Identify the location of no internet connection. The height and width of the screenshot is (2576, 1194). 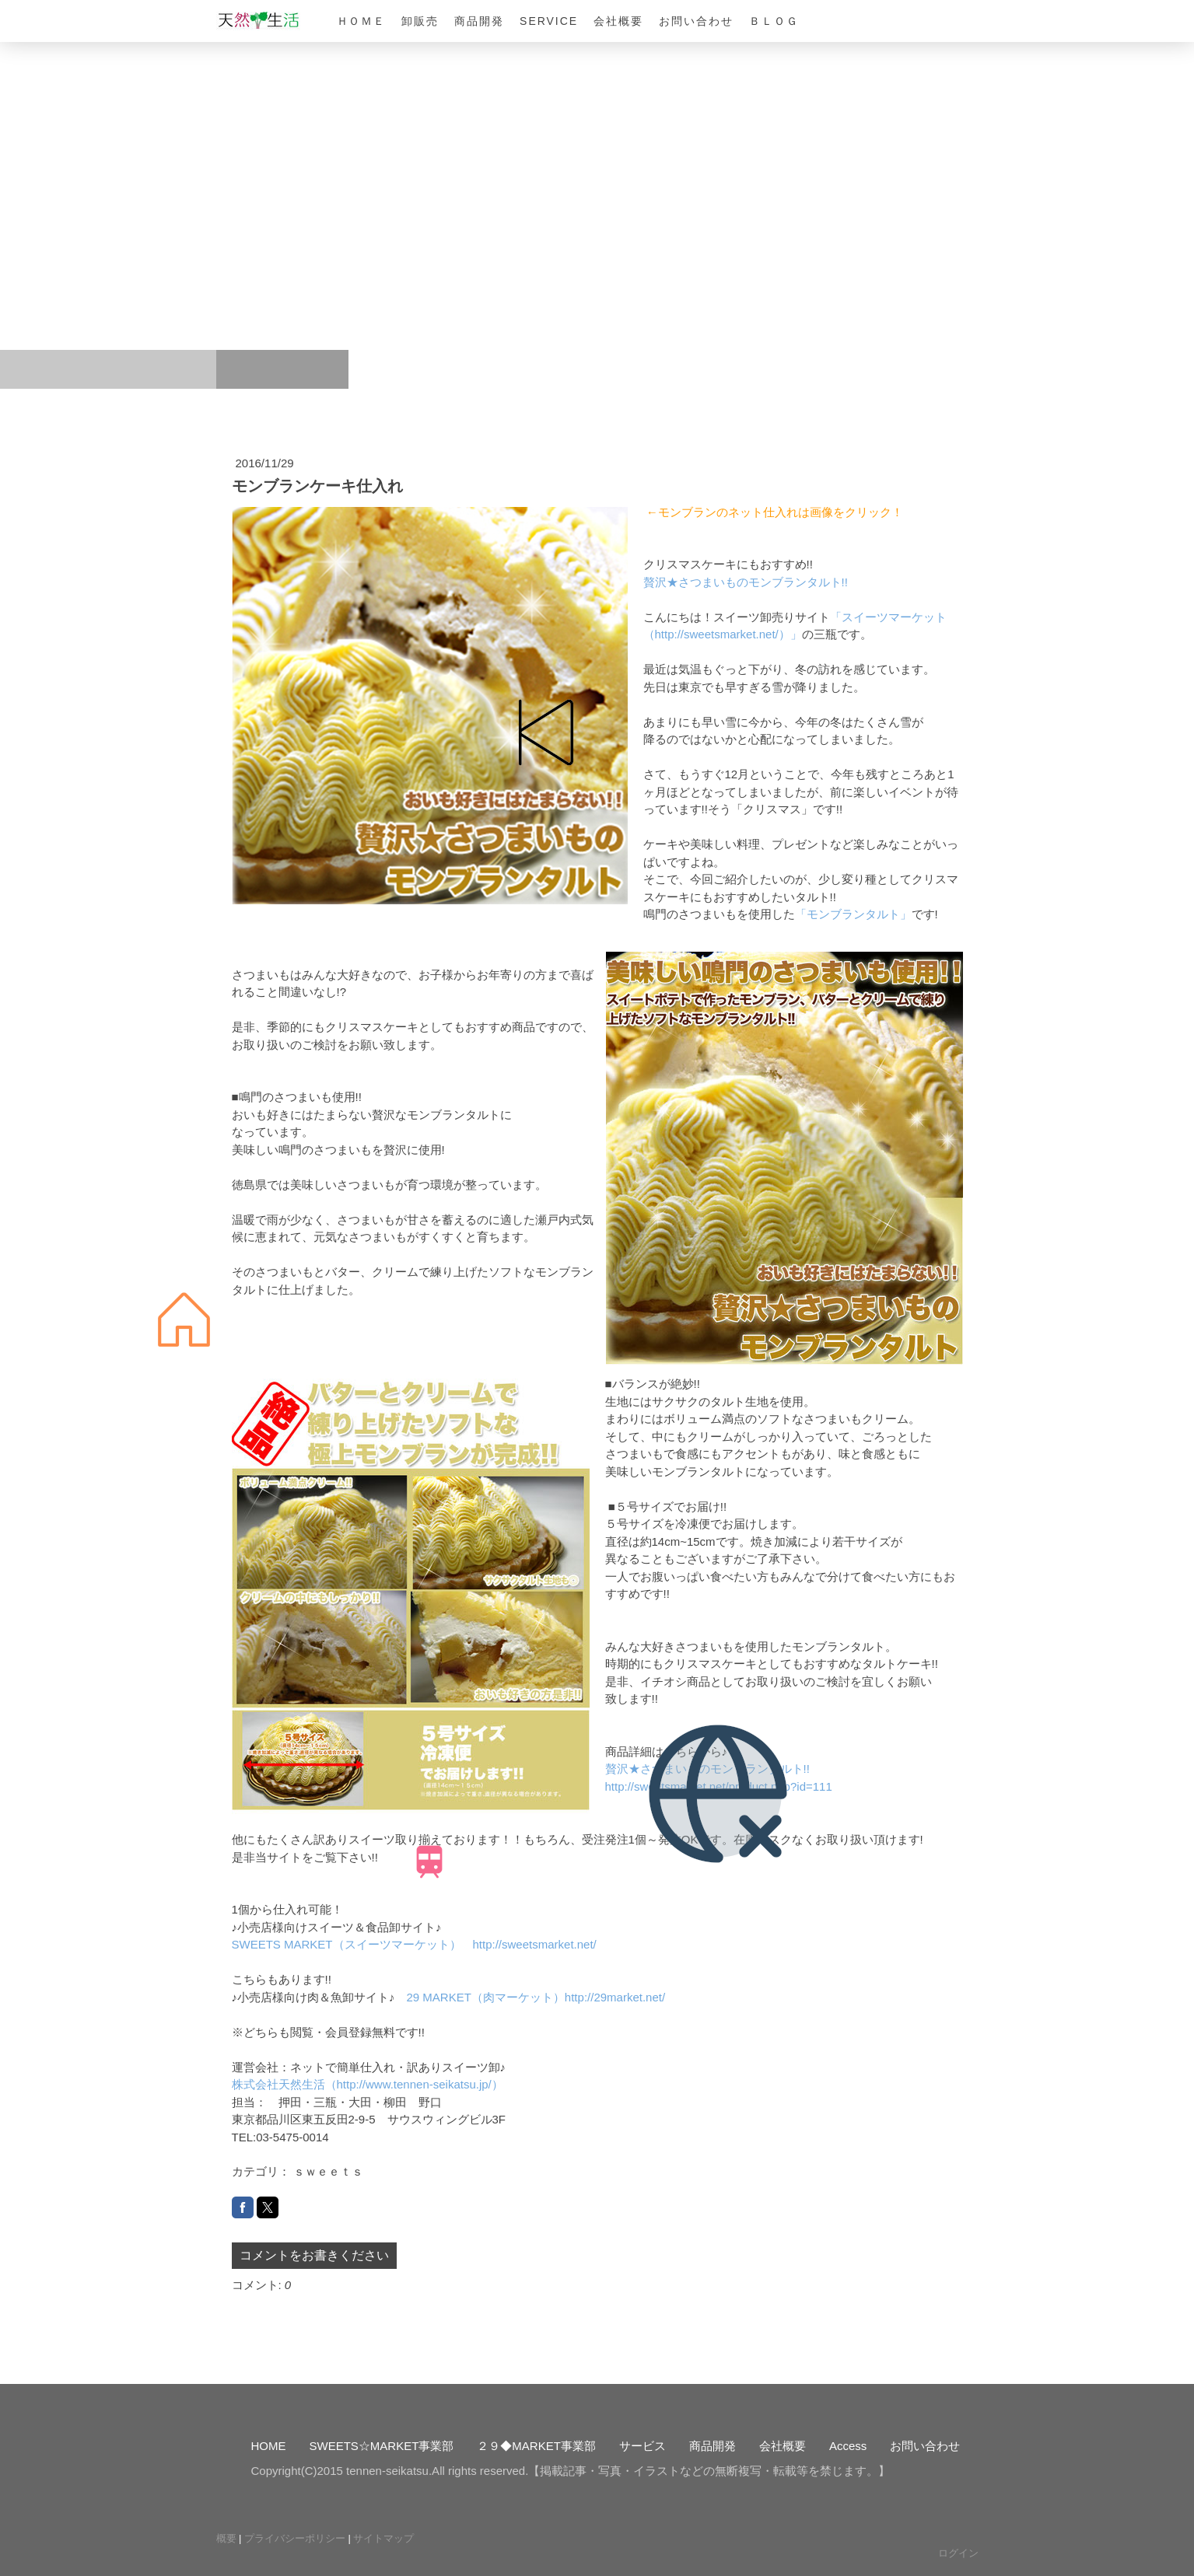
(718, 1794).